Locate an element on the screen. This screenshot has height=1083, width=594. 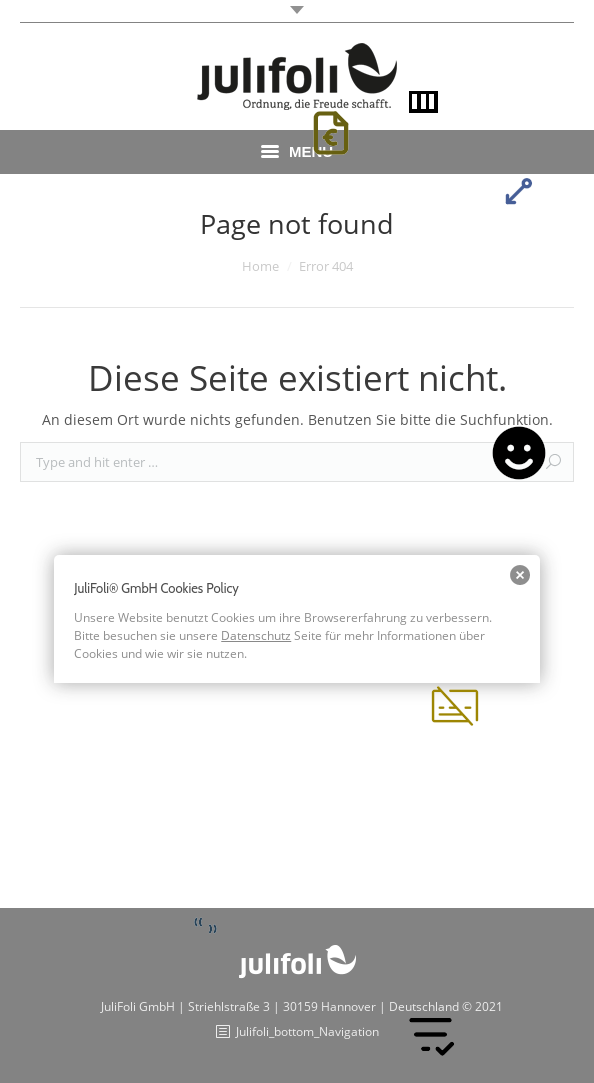
move or navigate to the lower-left is located at coordinates (518, 192).